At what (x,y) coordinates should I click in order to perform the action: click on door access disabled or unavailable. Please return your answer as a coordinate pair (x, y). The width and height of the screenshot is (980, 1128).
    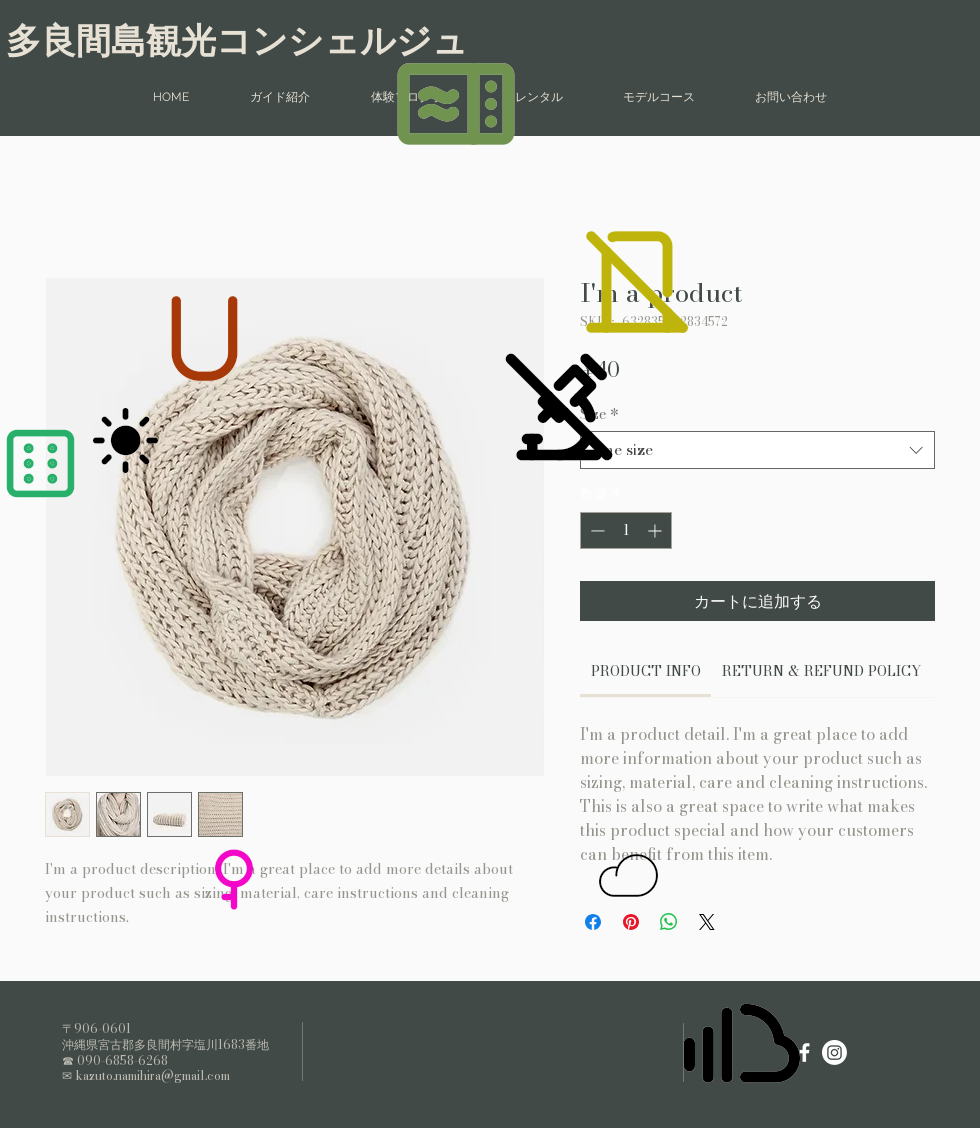
    Looking at the image, I should click on (637, 282).